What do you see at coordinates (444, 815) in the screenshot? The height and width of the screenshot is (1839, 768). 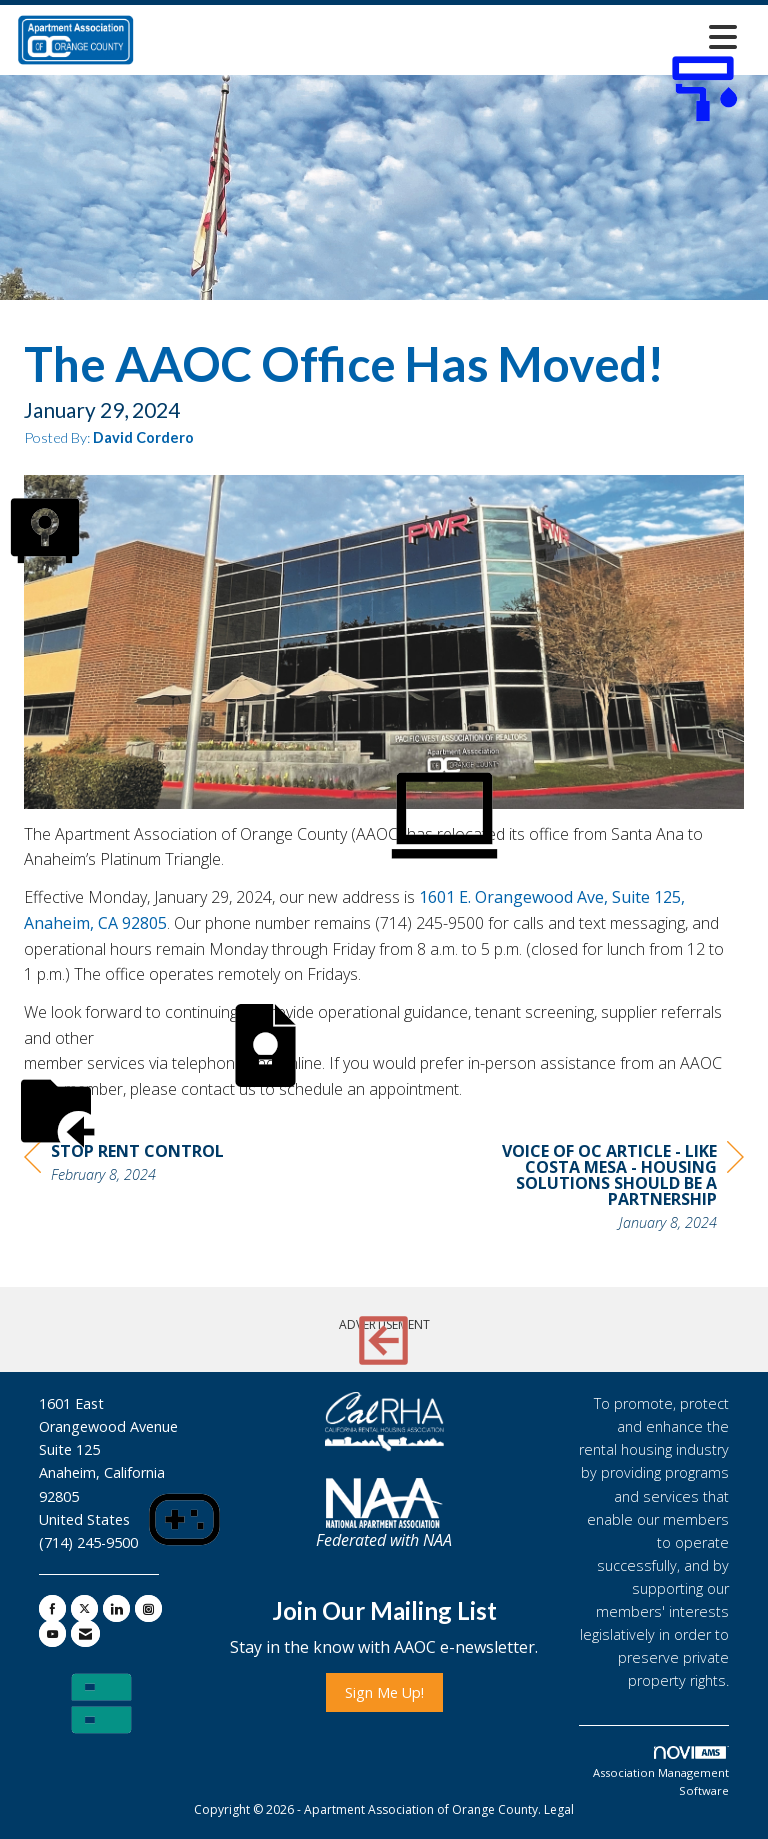 I see `view on macbook or laptop device` at bounding box center [444, 815].